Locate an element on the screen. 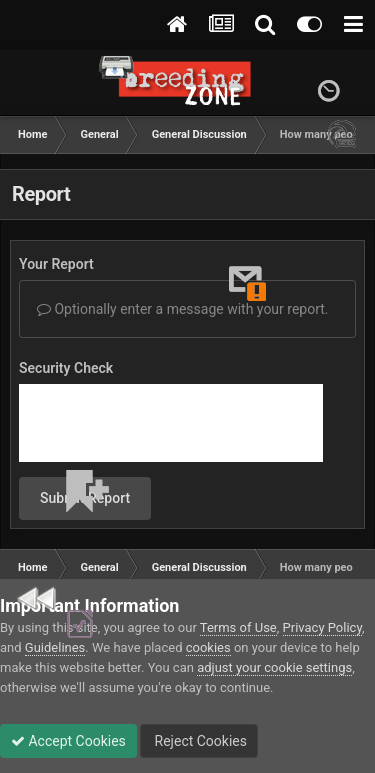 The image size is (375, 773). open date and time settings is located at coordinates (329, 91).